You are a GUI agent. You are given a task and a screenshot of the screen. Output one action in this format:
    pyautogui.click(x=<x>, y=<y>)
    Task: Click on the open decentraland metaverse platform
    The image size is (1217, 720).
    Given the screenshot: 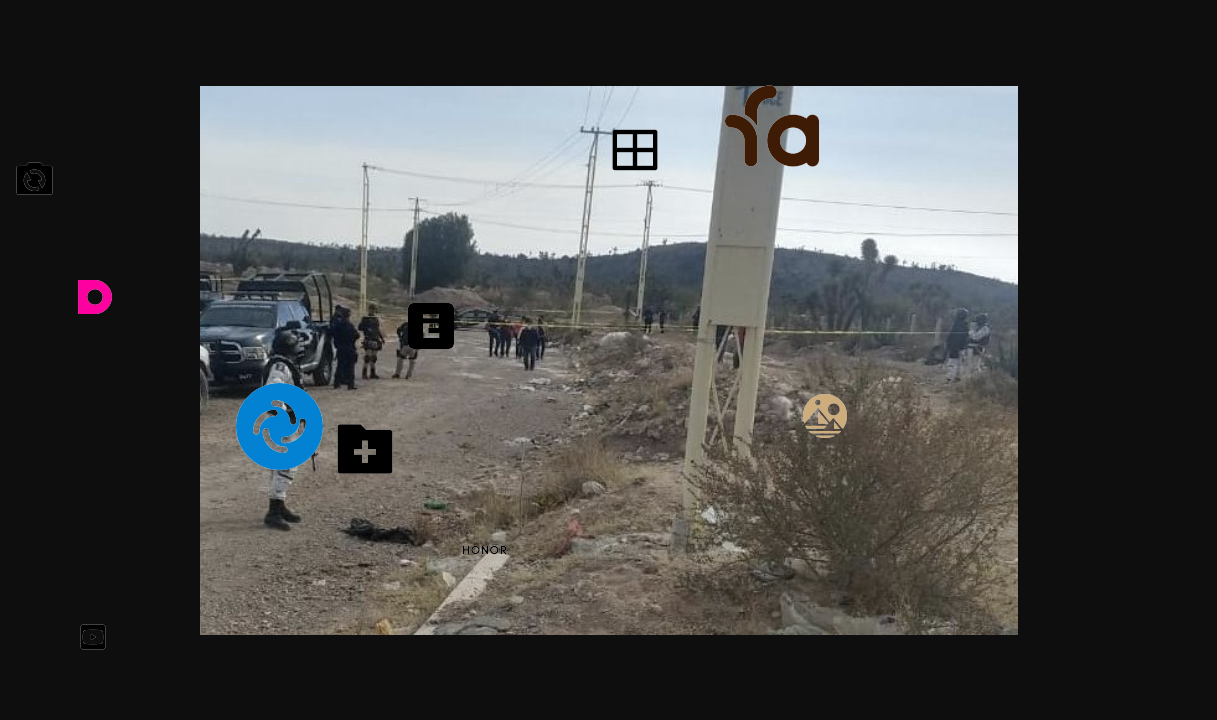 What is the action you would take?
    pyautogui.click(x=825, y=416)
    